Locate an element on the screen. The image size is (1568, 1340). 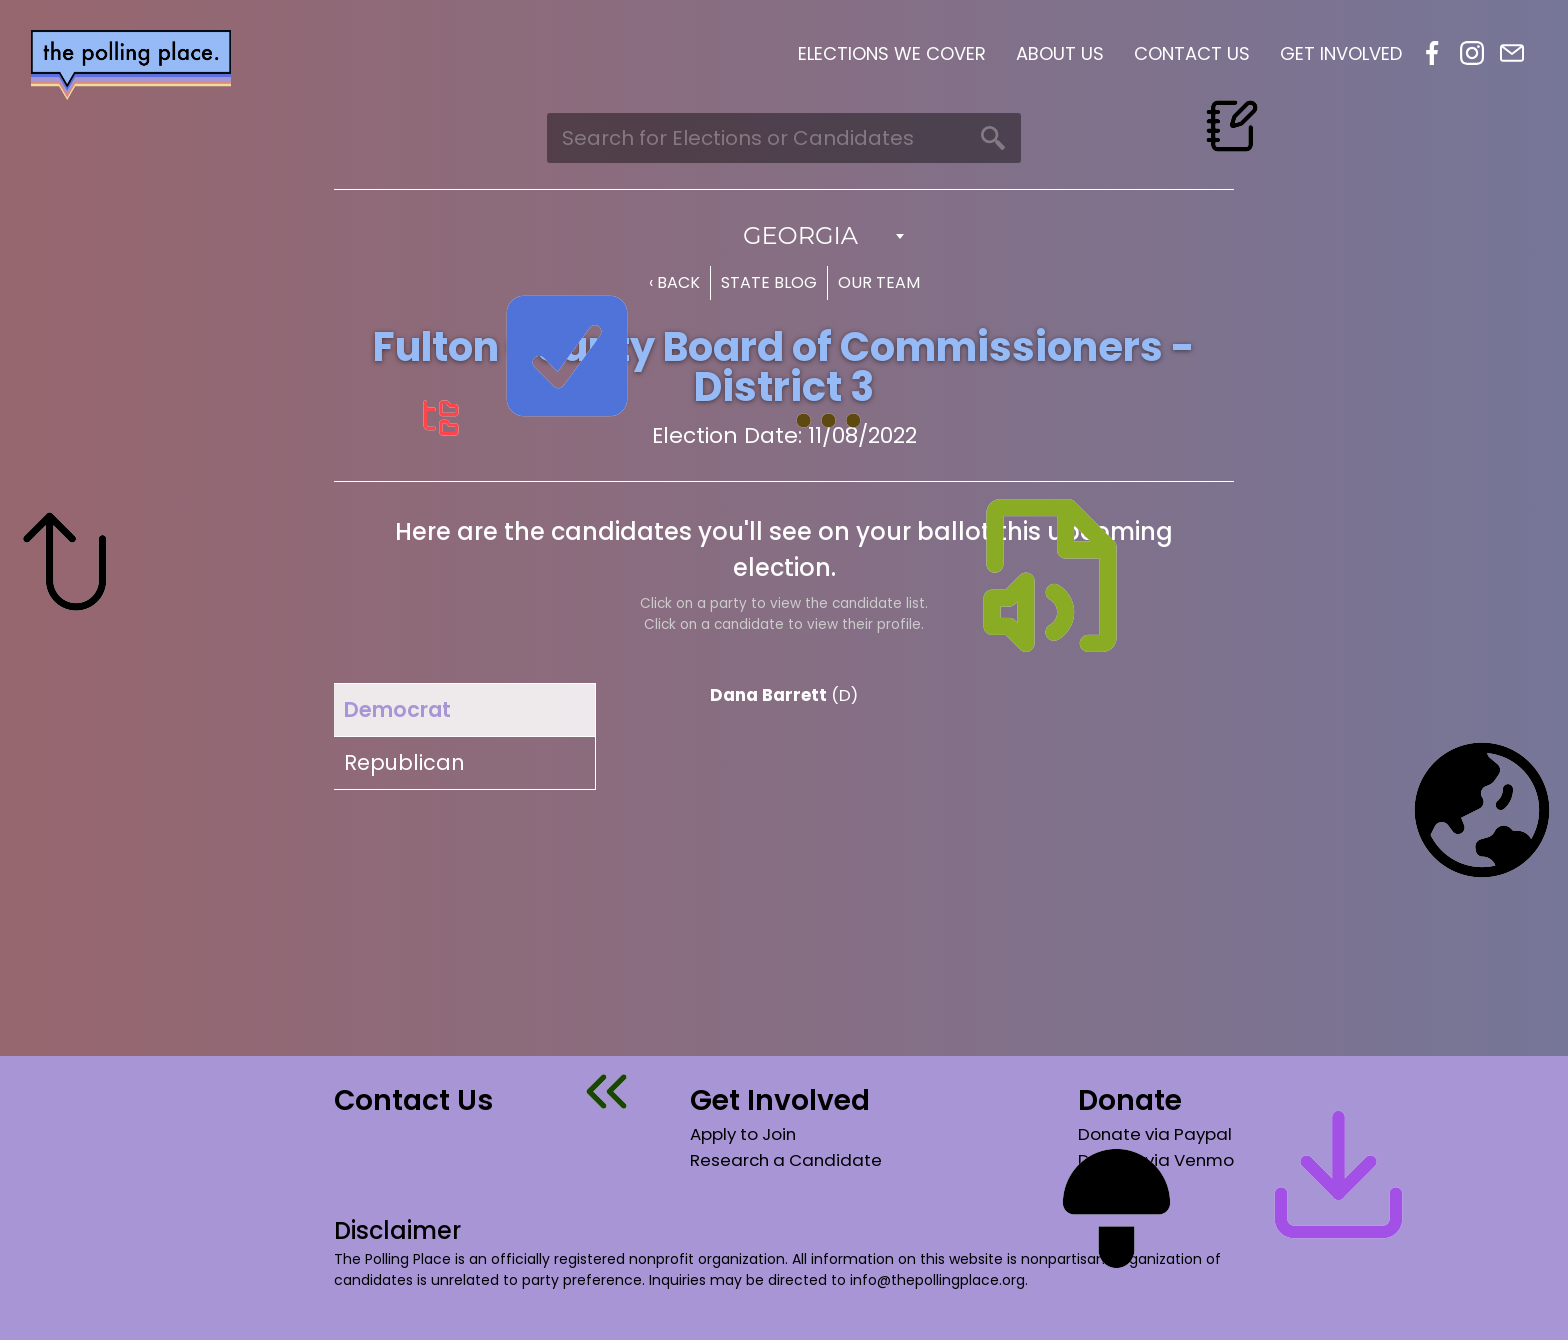
edit notes or journal entries is located at coordinates (1232, 126).